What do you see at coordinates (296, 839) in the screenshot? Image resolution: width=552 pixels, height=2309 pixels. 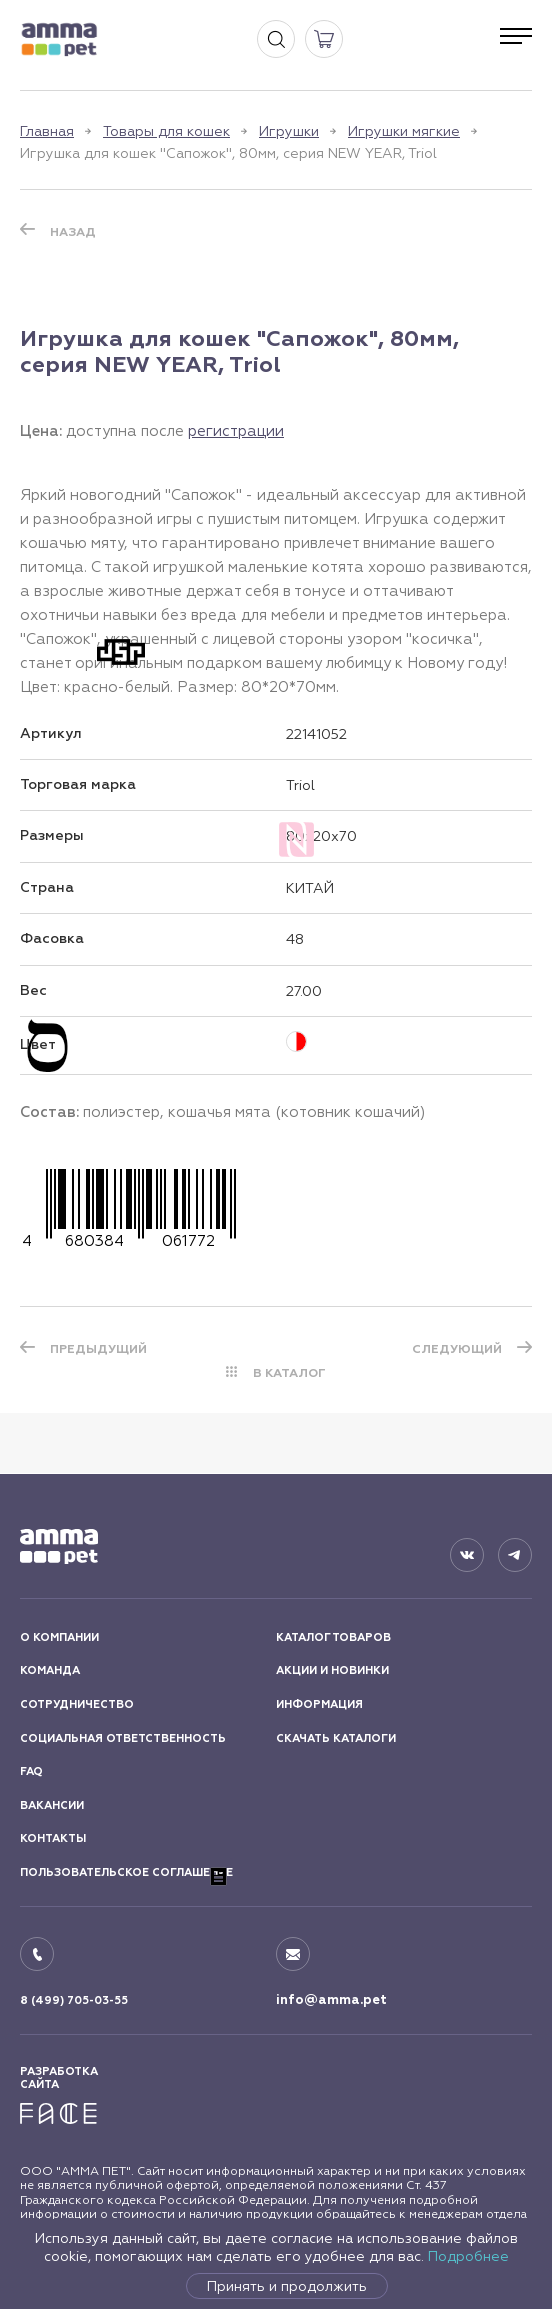 I see `indicates NFC connectivity is available` at bounding box center [296, 839].